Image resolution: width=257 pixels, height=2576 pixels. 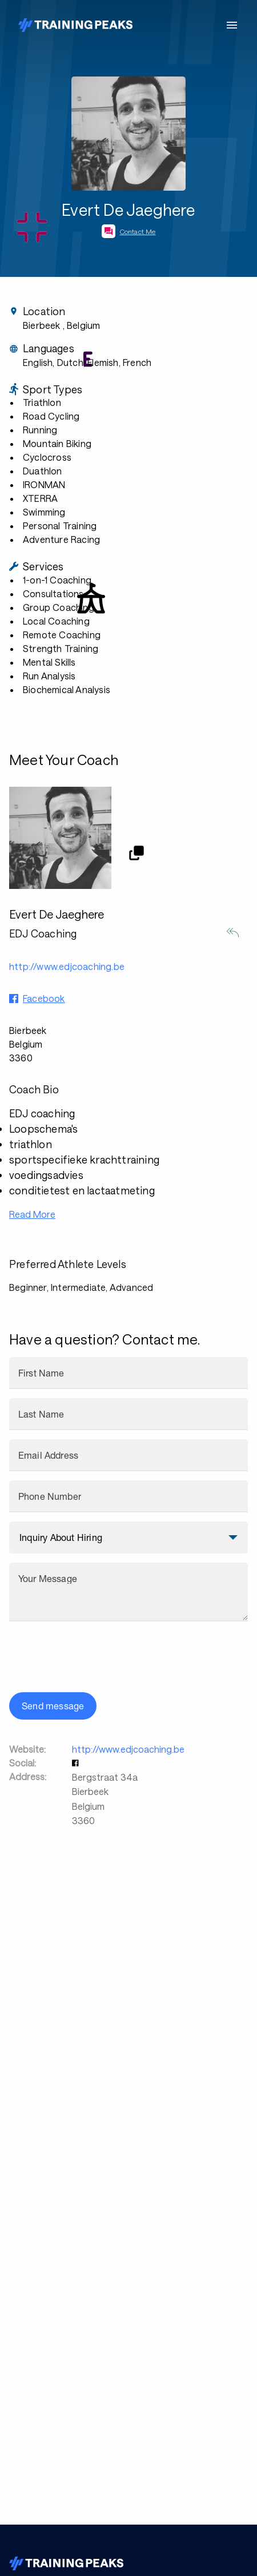 What do you see at coordinates (136, 853) in the screenshot?
I see `duplicate or copy an item` at bounding box center [136, 853].